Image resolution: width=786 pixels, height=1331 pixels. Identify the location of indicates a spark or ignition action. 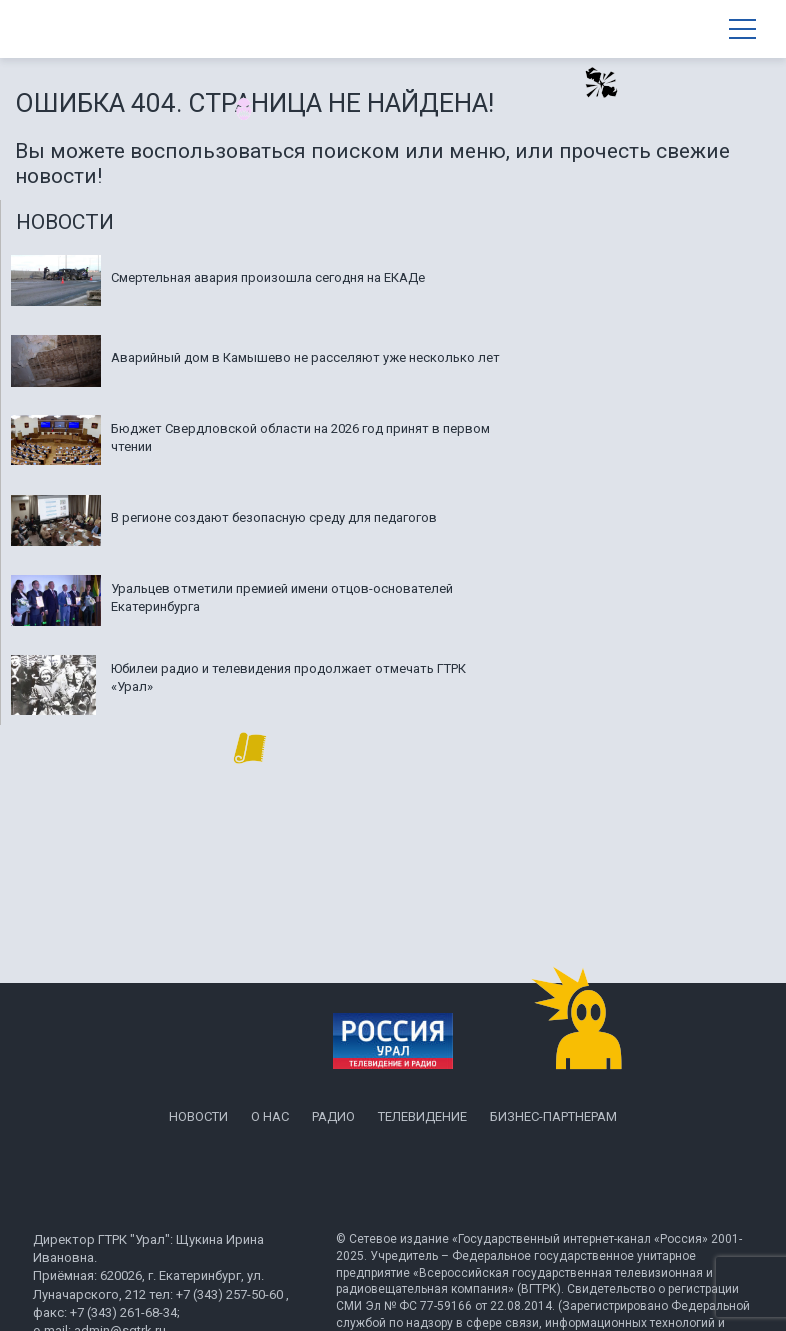
(601, 82).